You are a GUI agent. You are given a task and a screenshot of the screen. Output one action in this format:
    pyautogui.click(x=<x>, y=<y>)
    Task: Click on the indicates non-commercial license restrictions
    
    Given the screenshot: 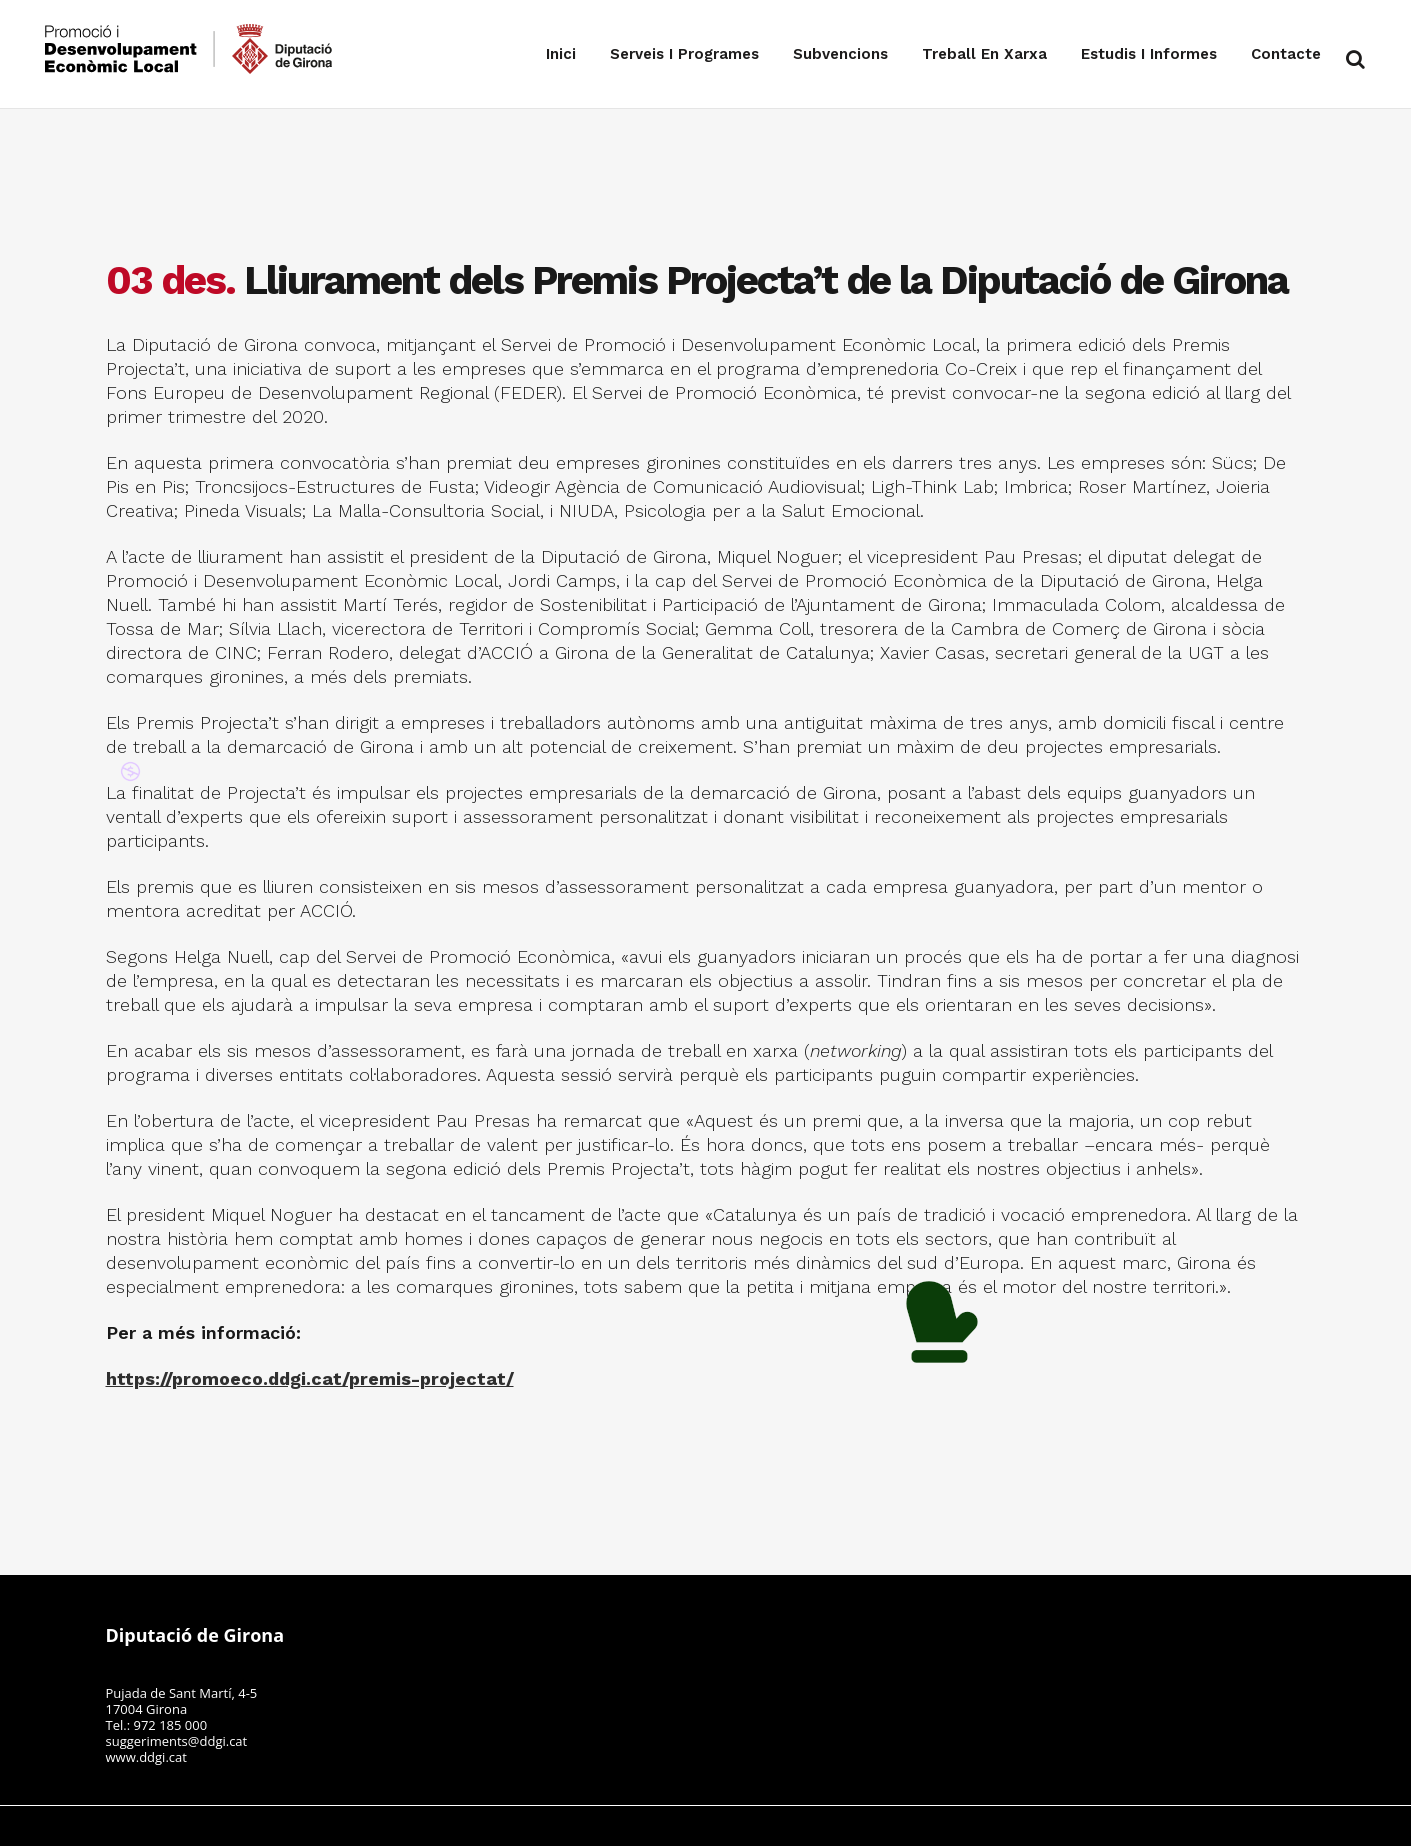 What is the action you would take?
    pyautogui.click(x=130, y=771)
    